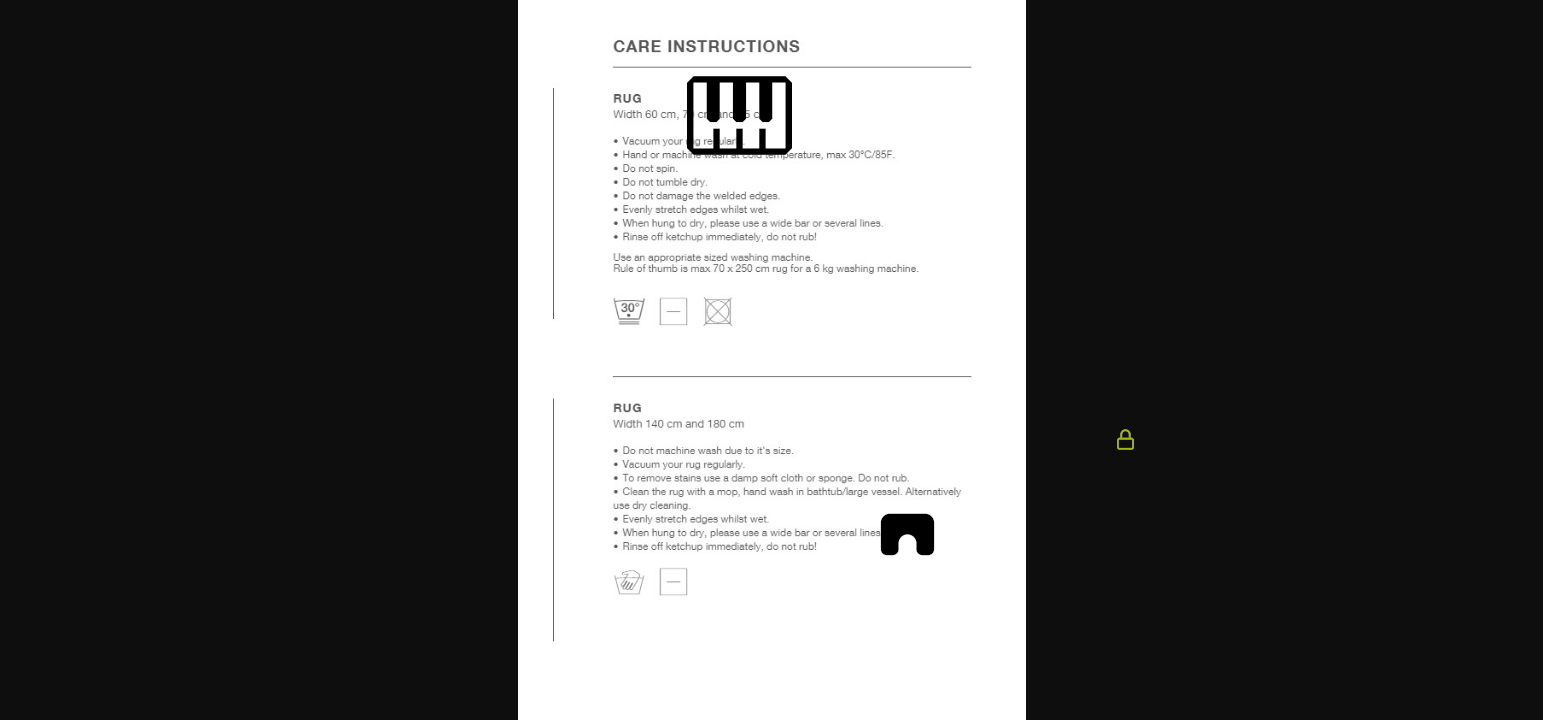  Describe the element at coordinates (739, 115) in the screenshot. I see `open piano or keyboard instrument tool` at that location.